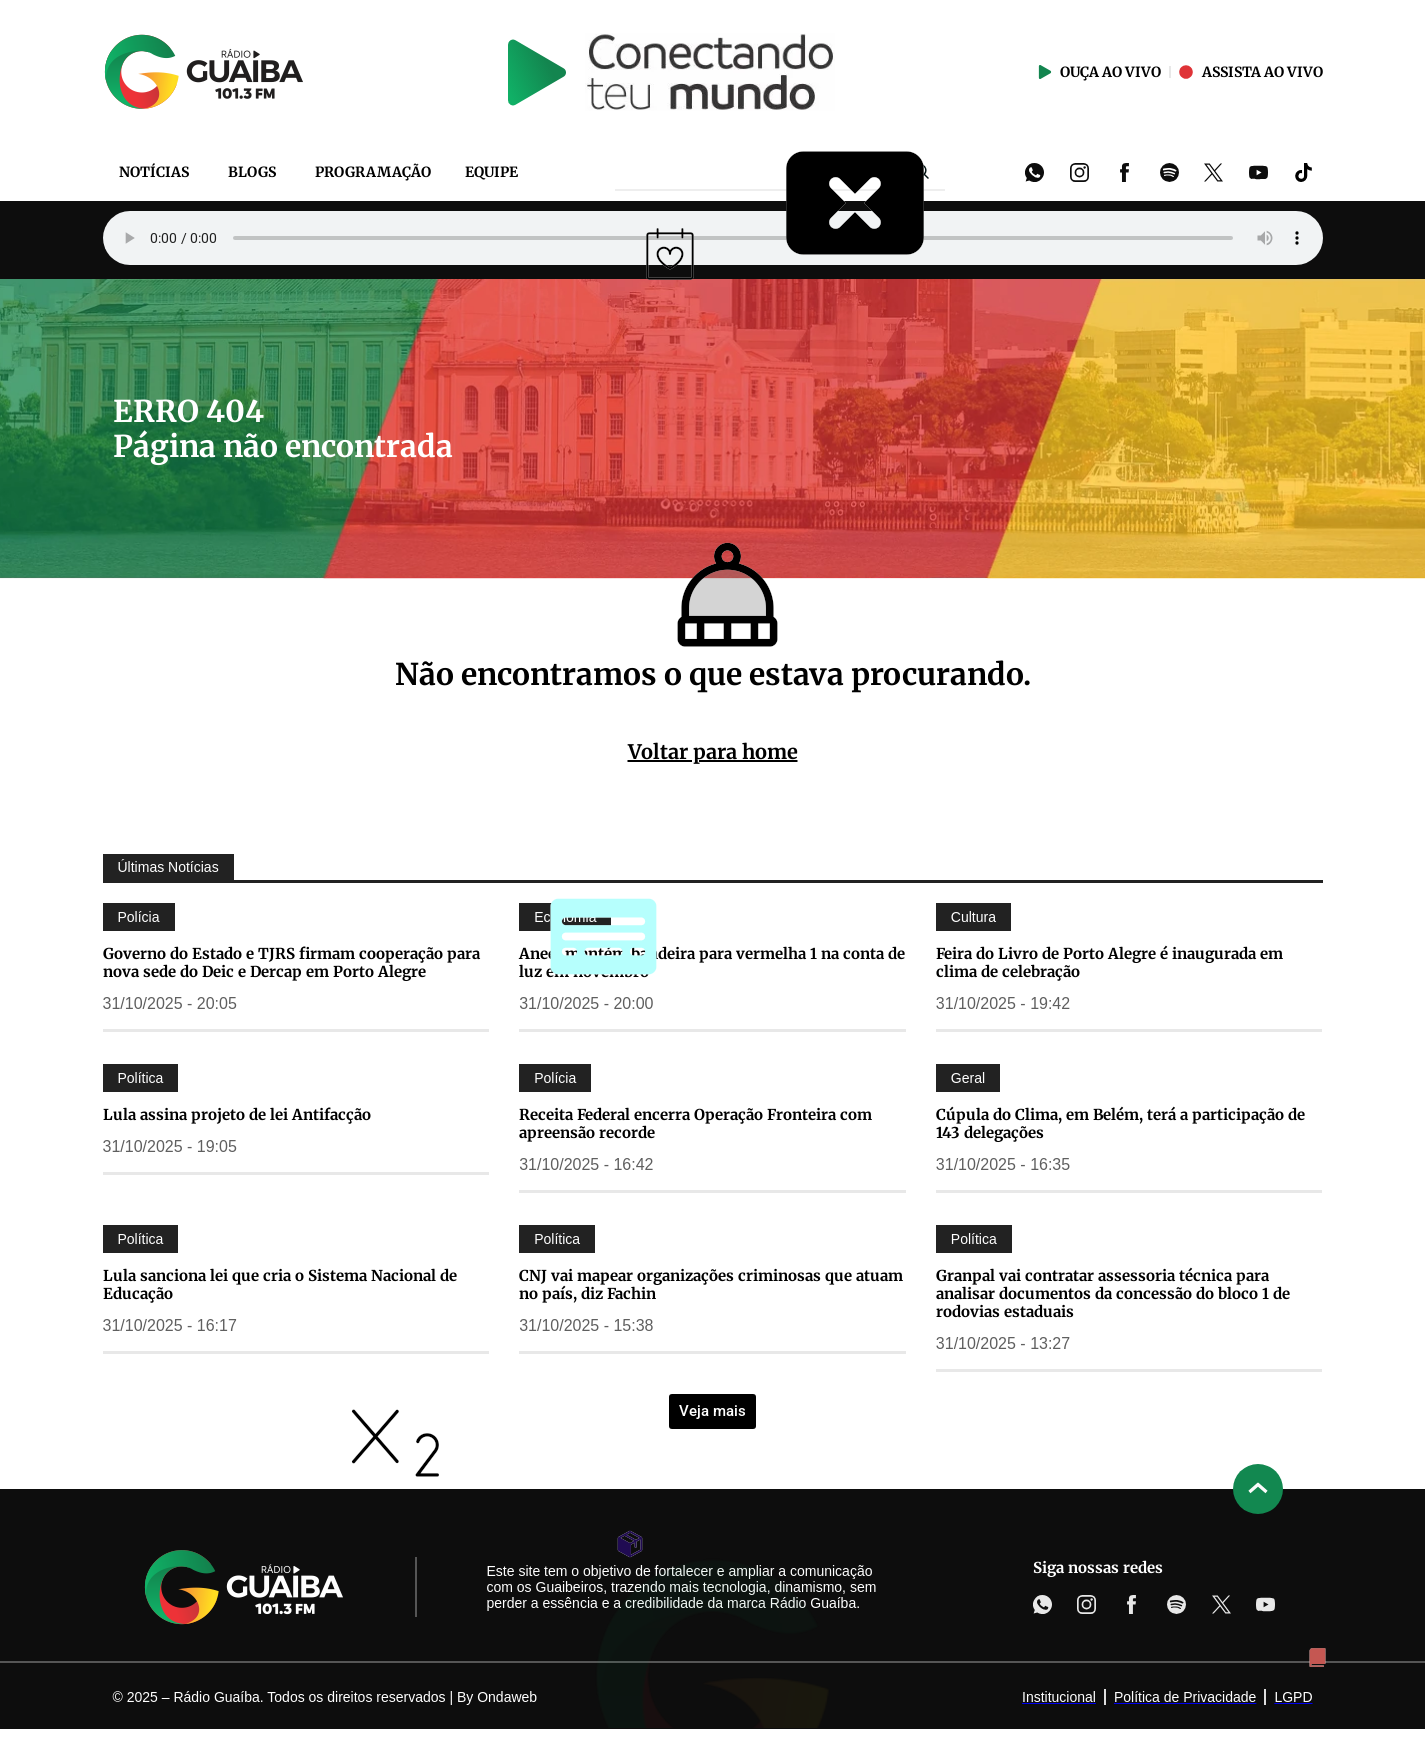  What do you see at coordinates (630, 1544) in the screenshot?
I see `view package or shipment details` at bounding box center [630, 1544].